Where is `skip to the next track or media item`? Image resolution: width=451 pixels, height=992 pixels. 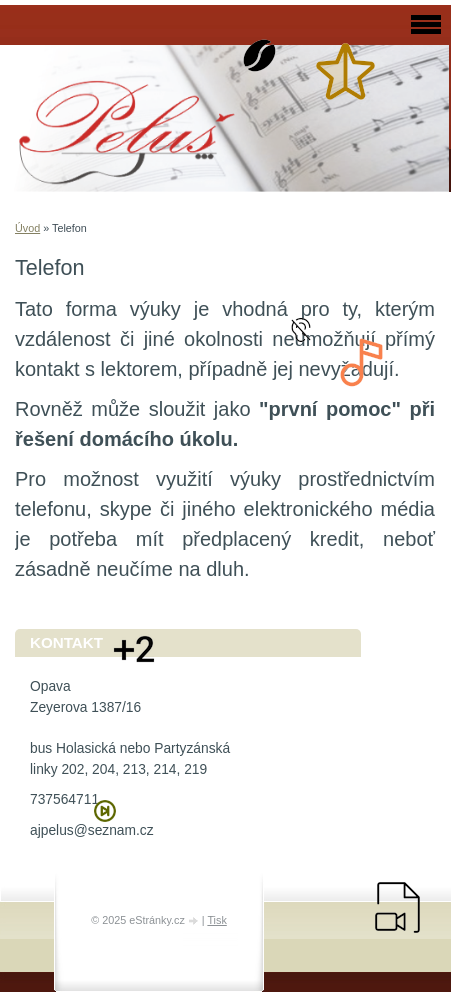
skip to the next track or media item is located at coordinates (105, 811).